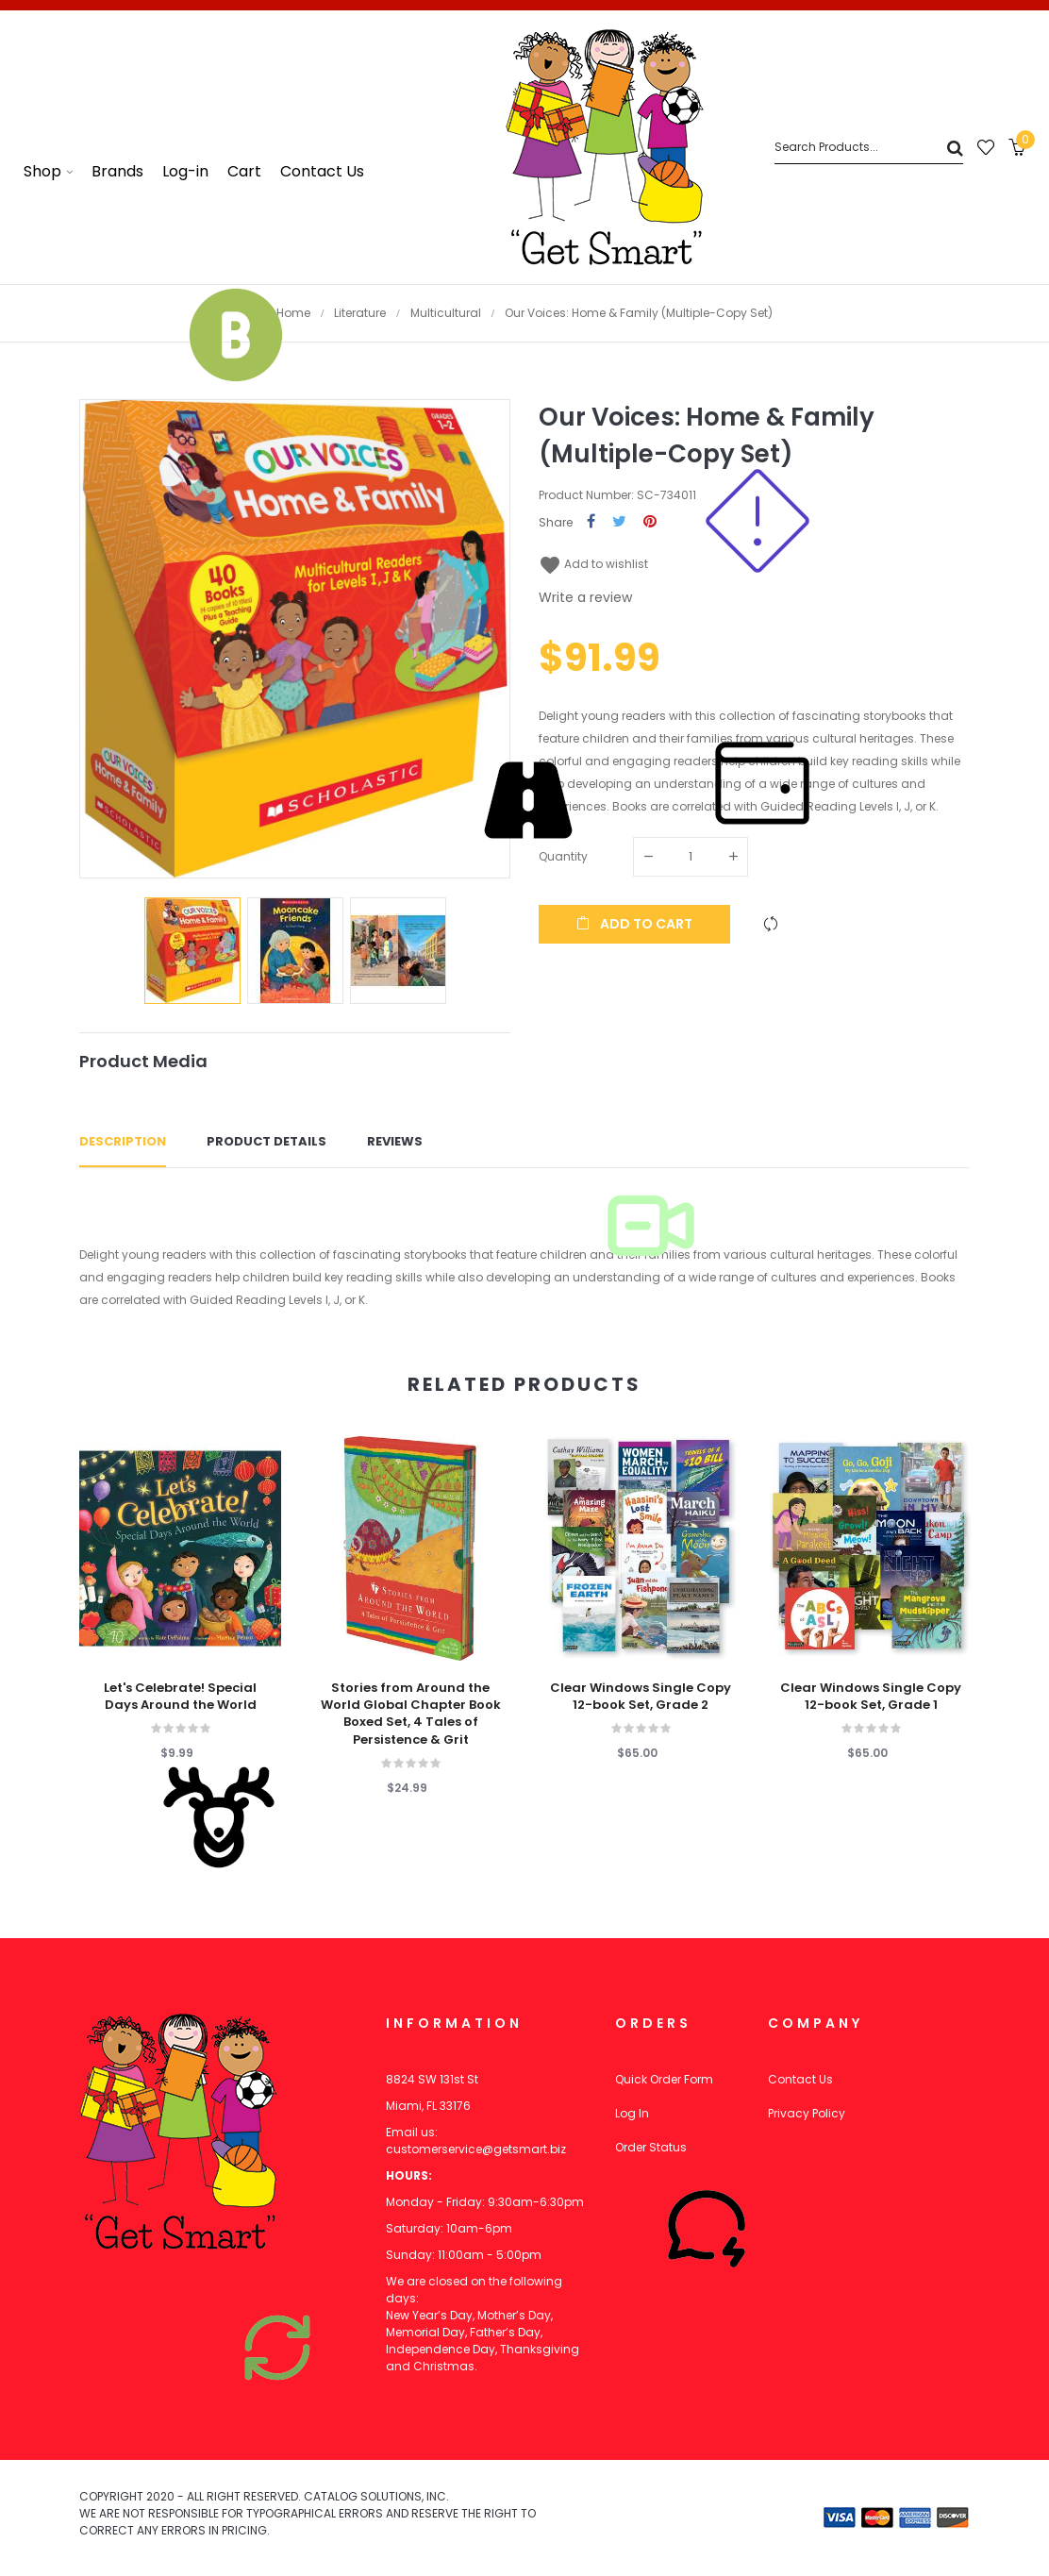  What do you see at coordinates (277, 2348) in the screenshot?
I see `refresh or reload content` at bounding box center [277, 2348].